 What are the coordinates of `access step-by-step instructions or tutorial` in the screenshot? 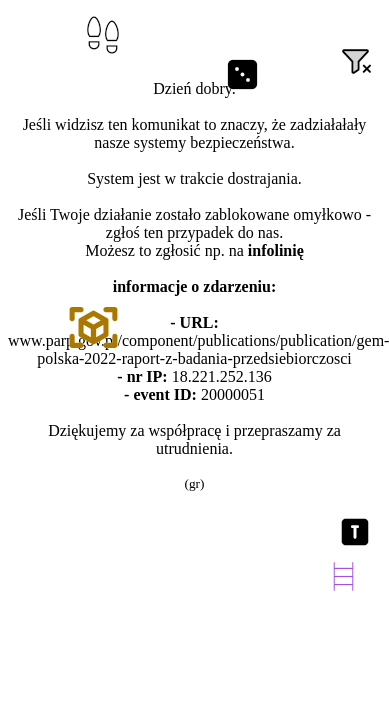 It's located at (343, 576).